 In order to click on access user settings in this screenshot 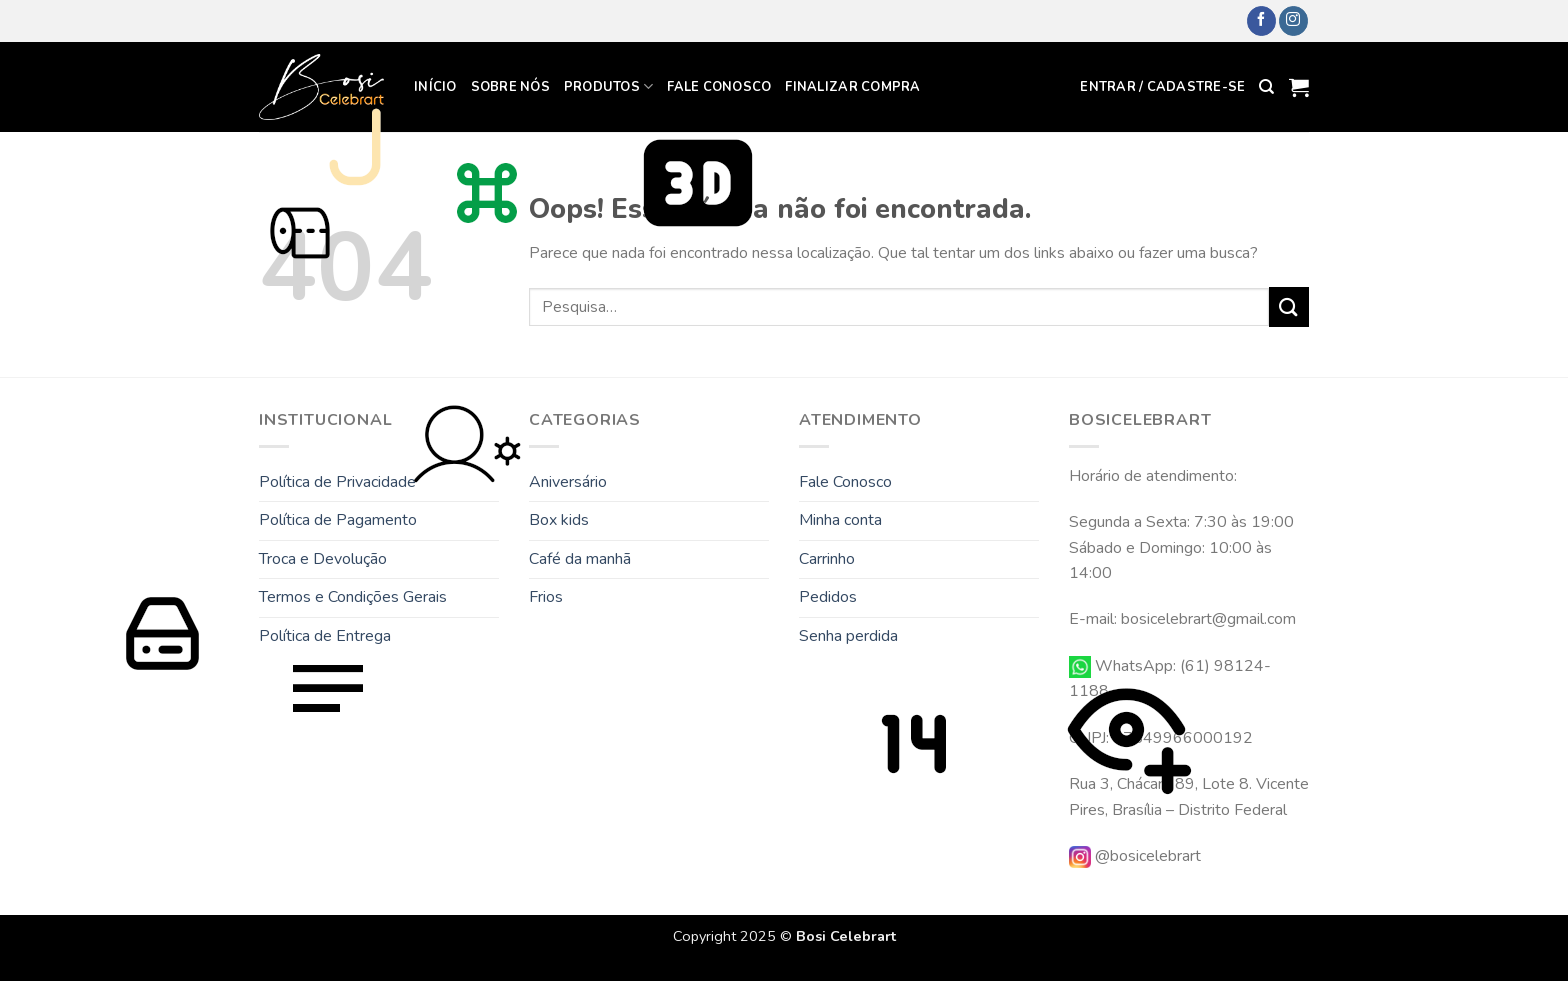, I will do `click(463, 447)`.